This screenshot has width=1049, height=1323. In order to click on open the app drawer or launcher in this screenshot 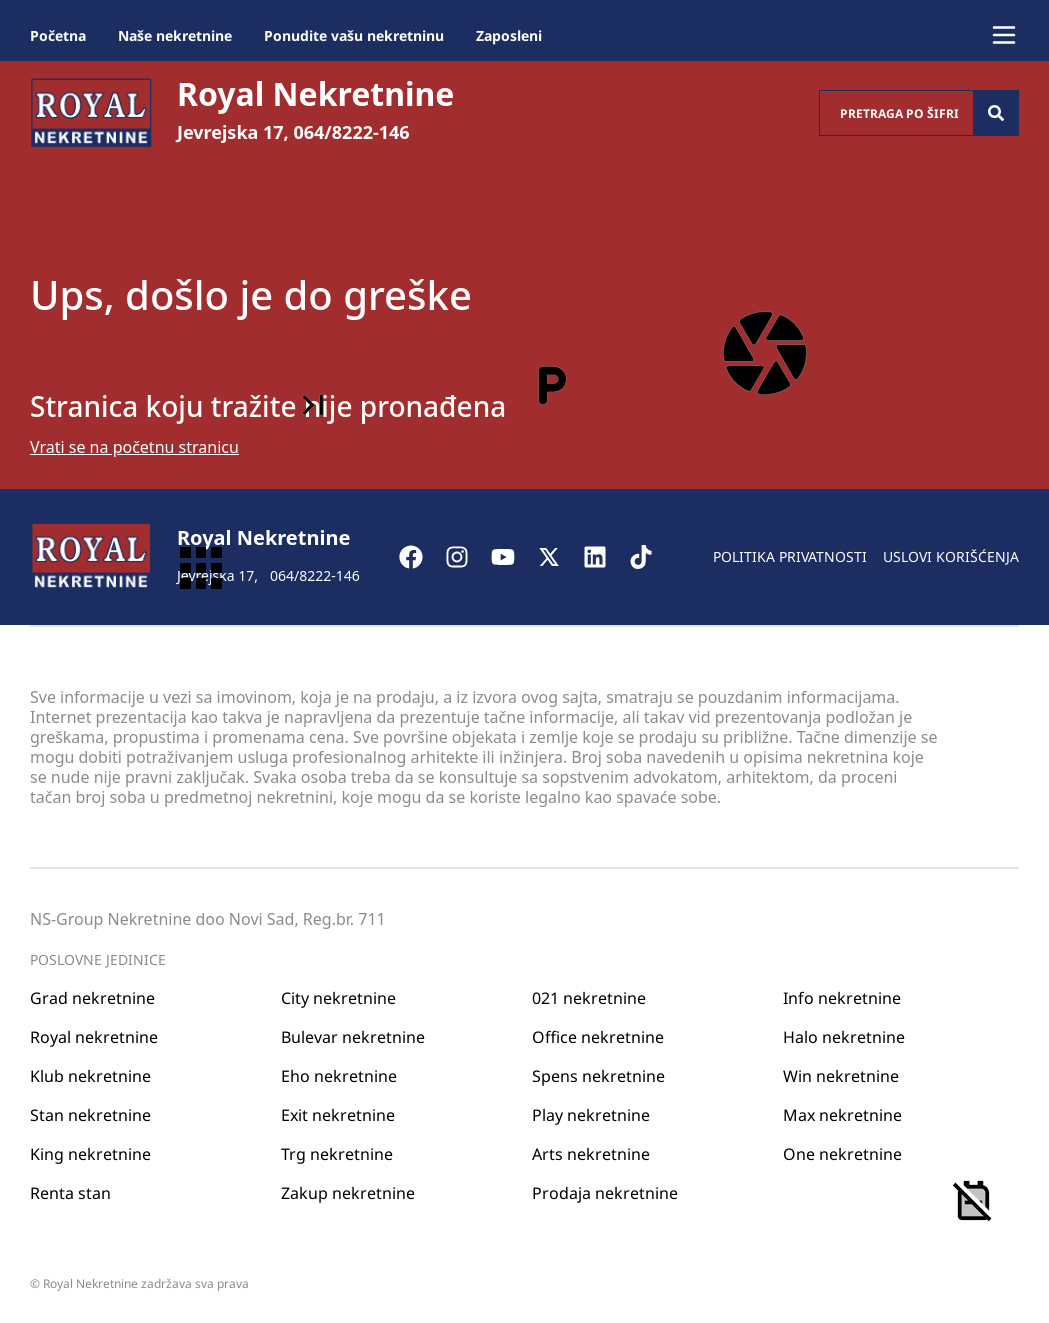, I will do `click(201, 568)`.